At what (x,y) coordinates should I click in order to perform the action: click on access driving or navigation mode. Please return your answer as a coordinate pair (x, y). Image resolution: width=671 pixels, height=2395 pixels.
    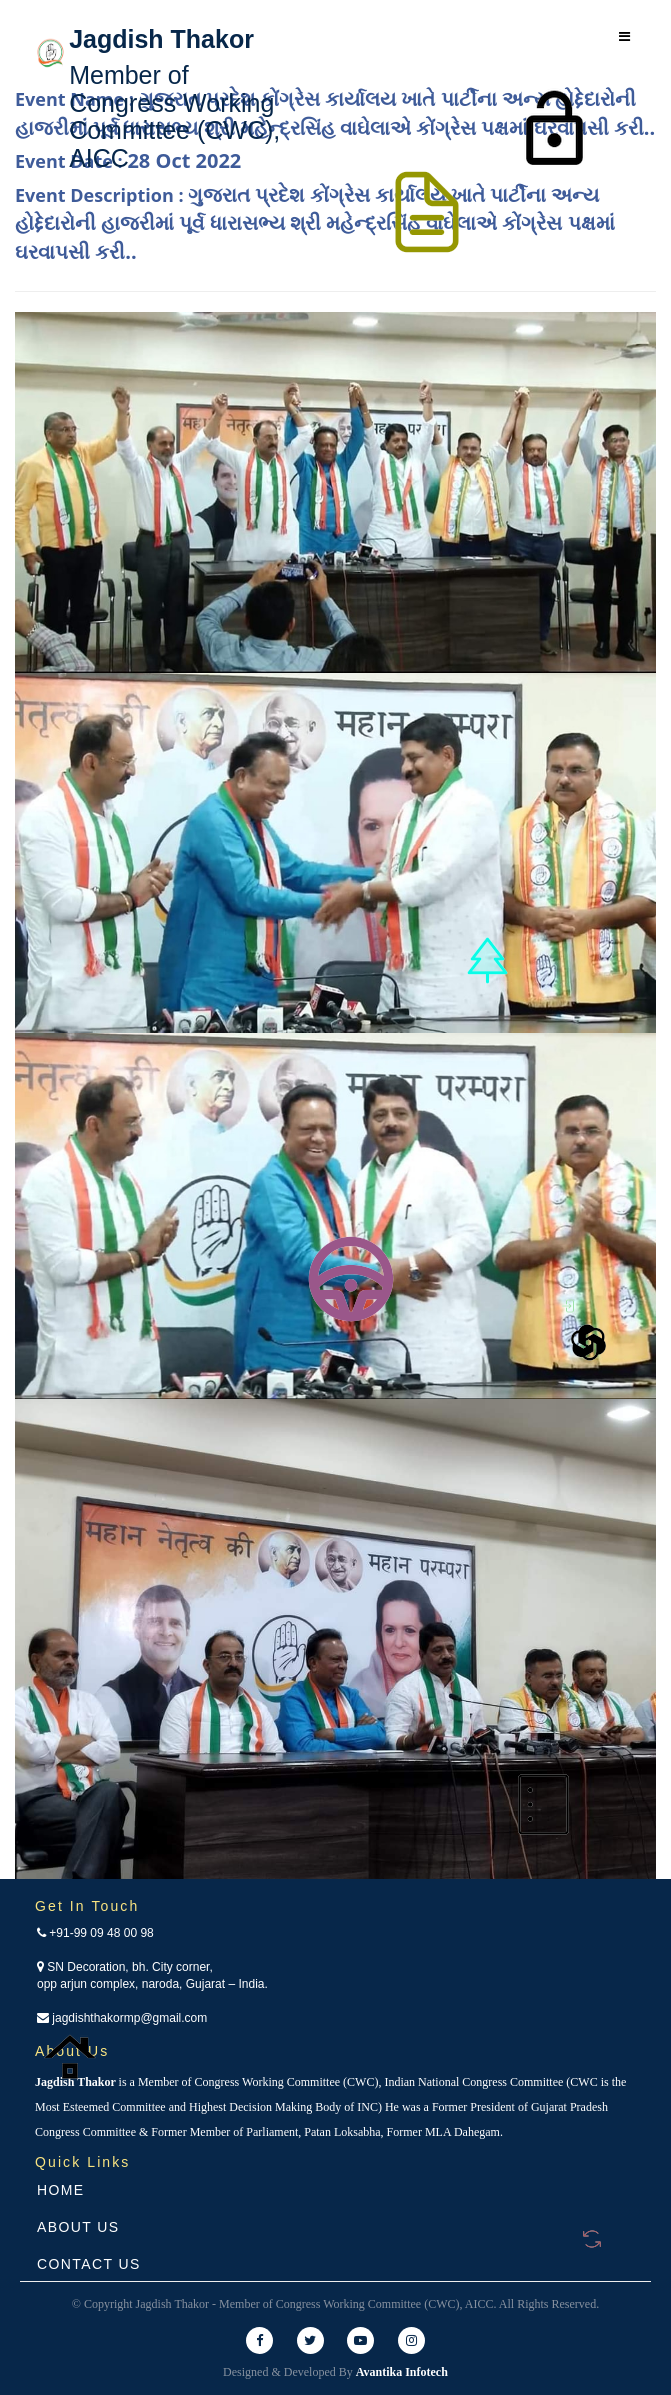
    Looking at the image, I should click on (351, 1279).